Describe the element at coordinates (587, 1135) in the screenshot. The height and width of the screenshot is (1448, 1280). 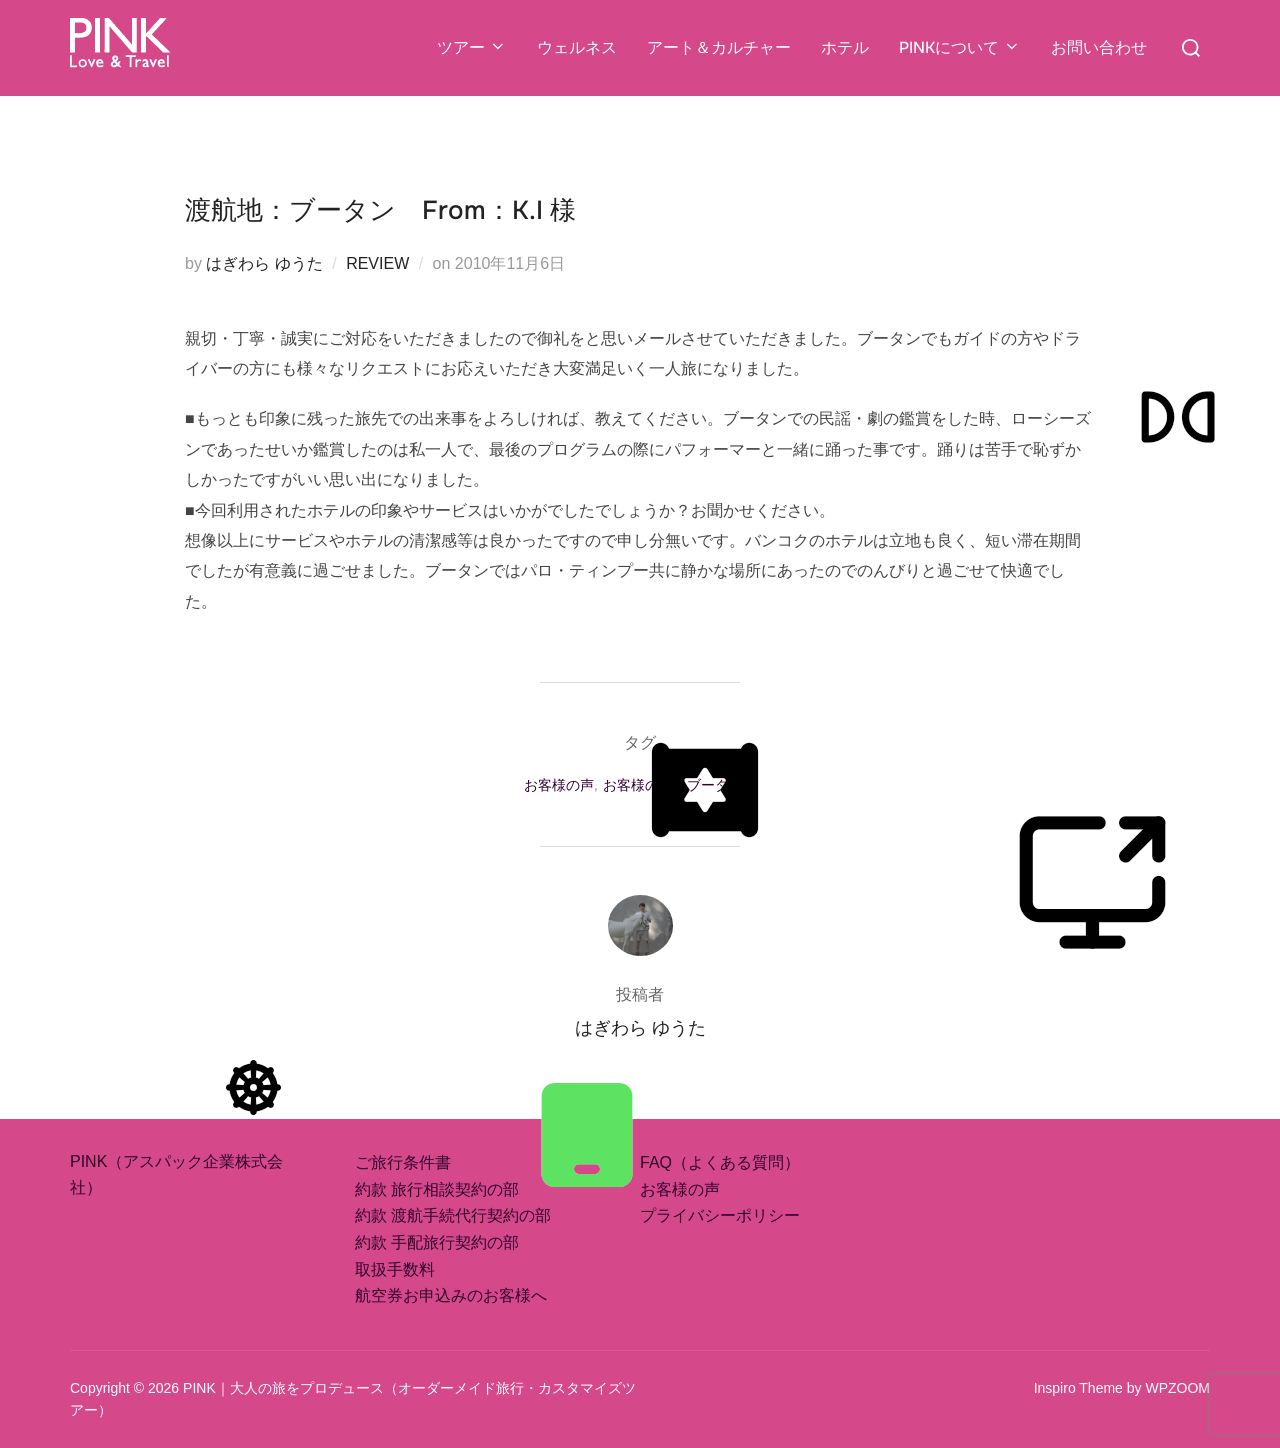
I see `switch to tablet view` at that location.